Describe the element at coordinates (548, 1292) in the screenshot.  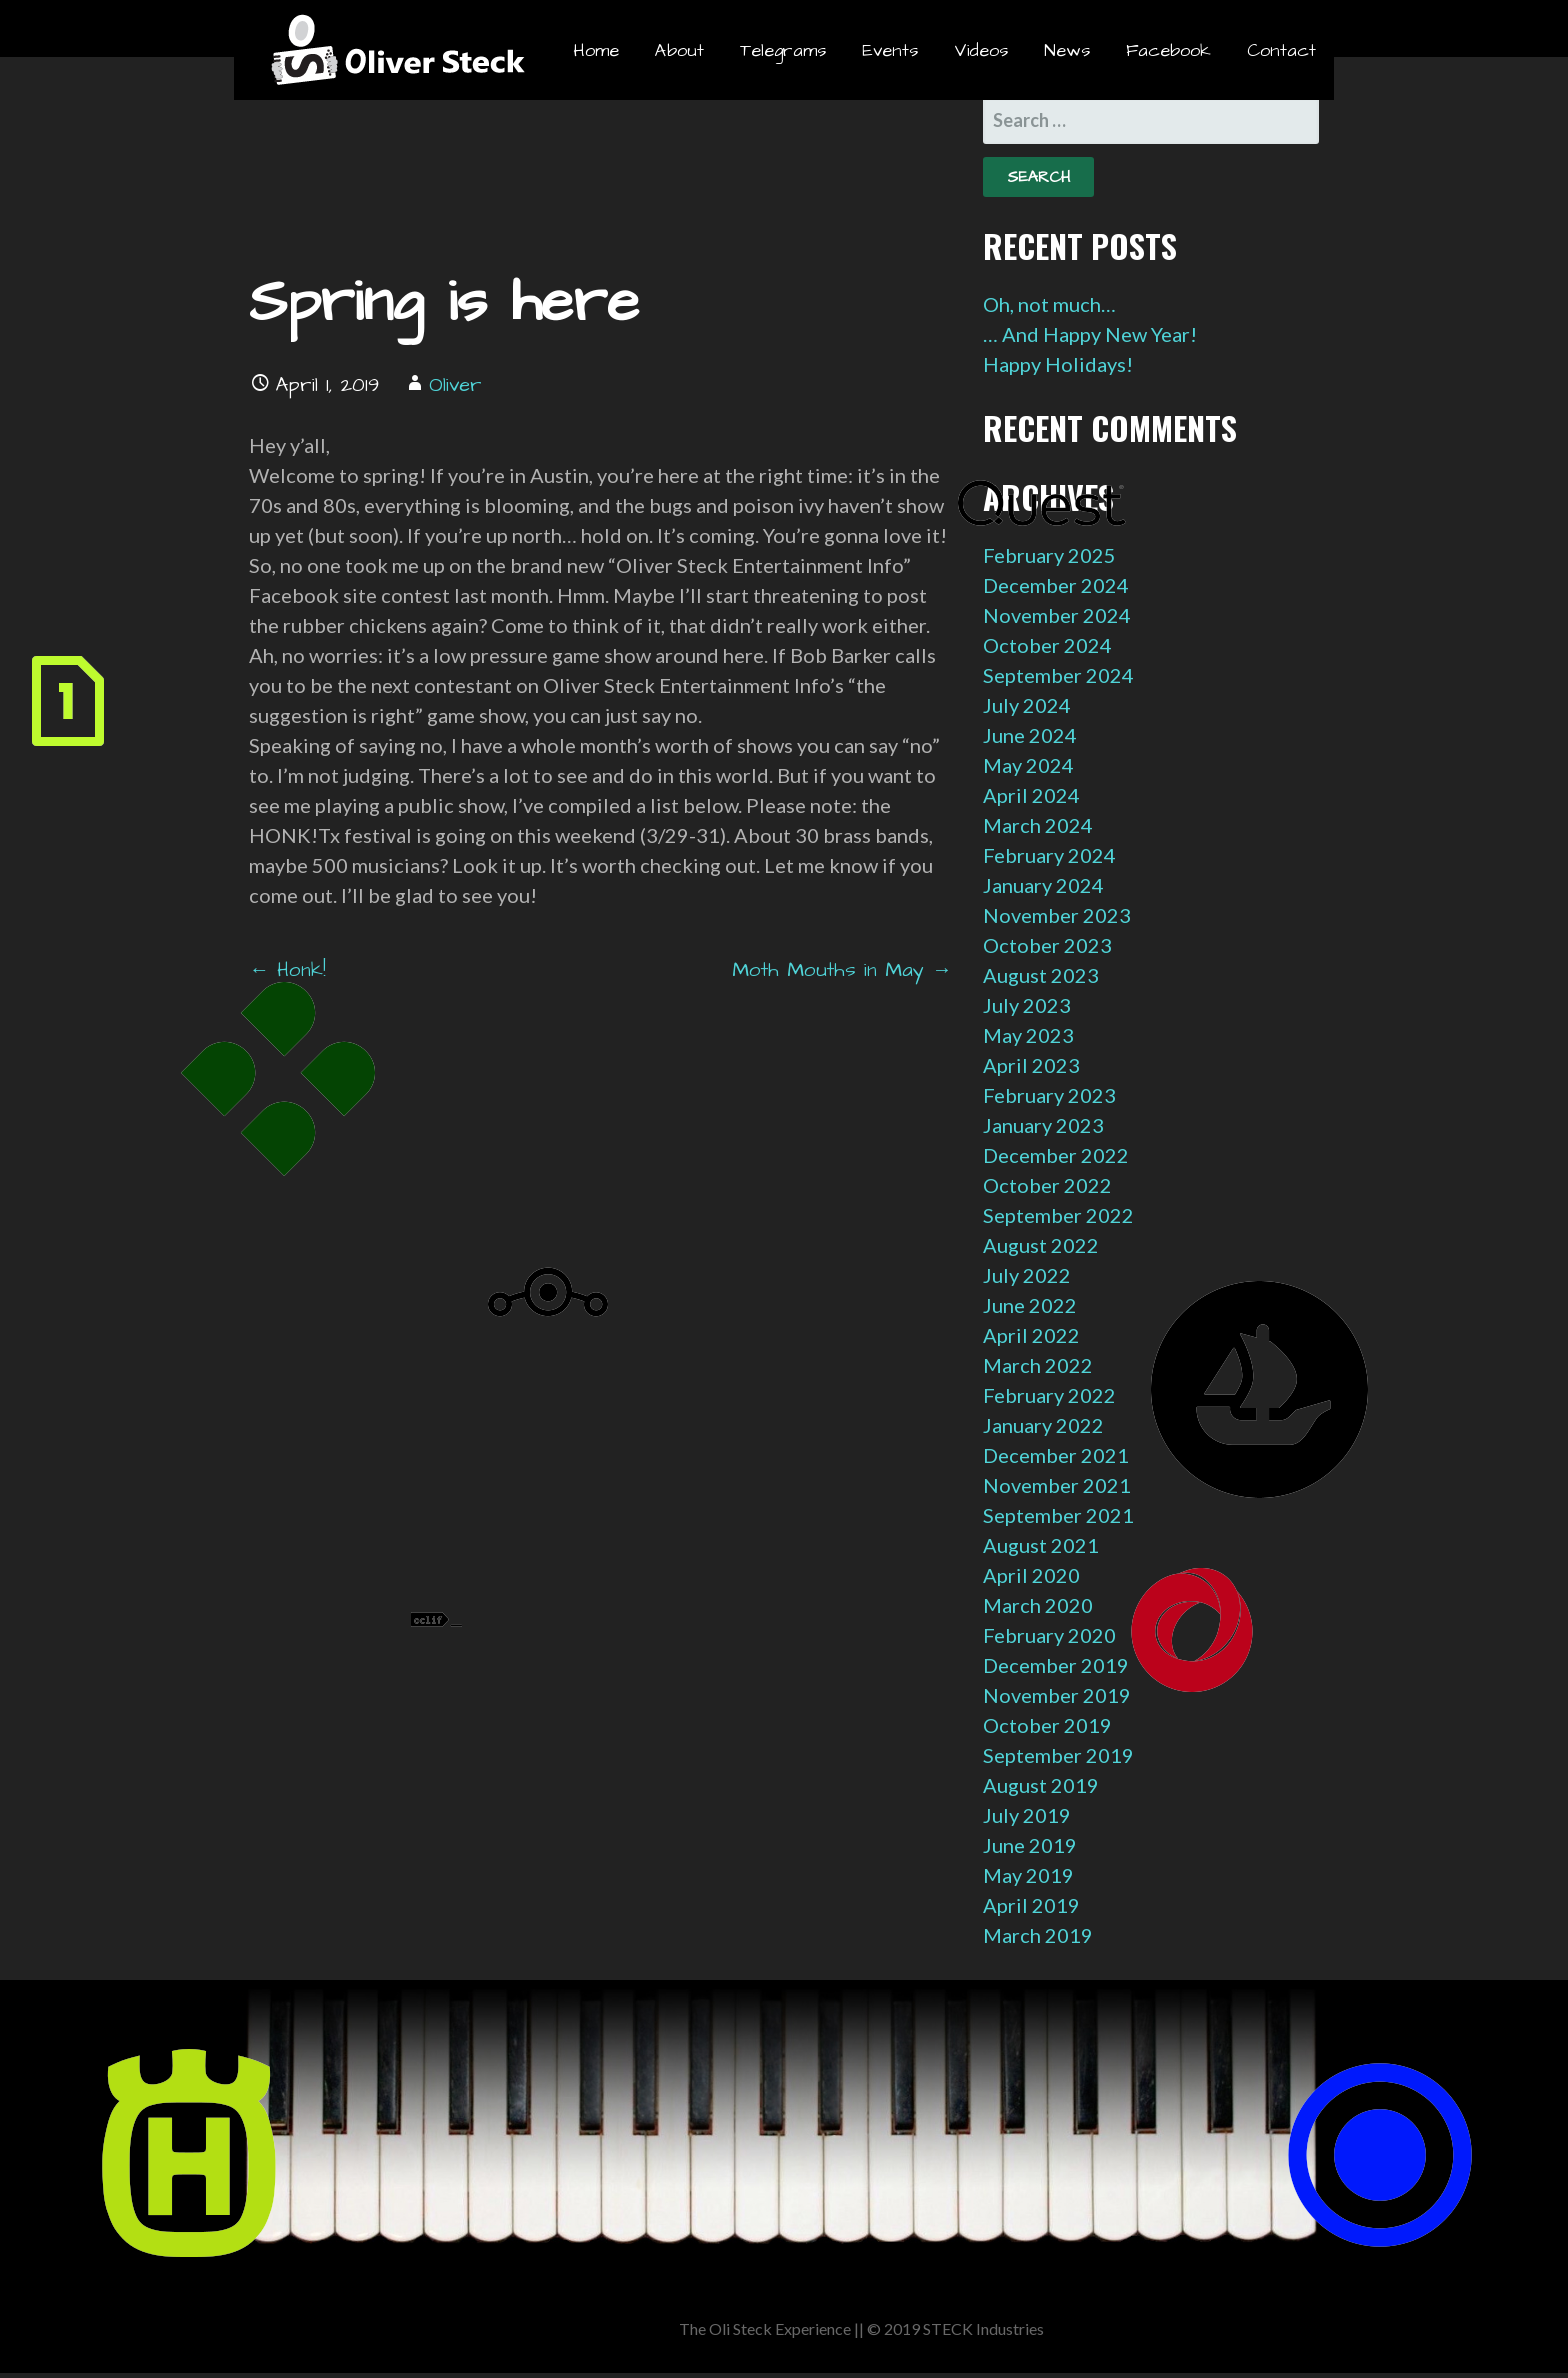
I see `lineageos logo` at that location.